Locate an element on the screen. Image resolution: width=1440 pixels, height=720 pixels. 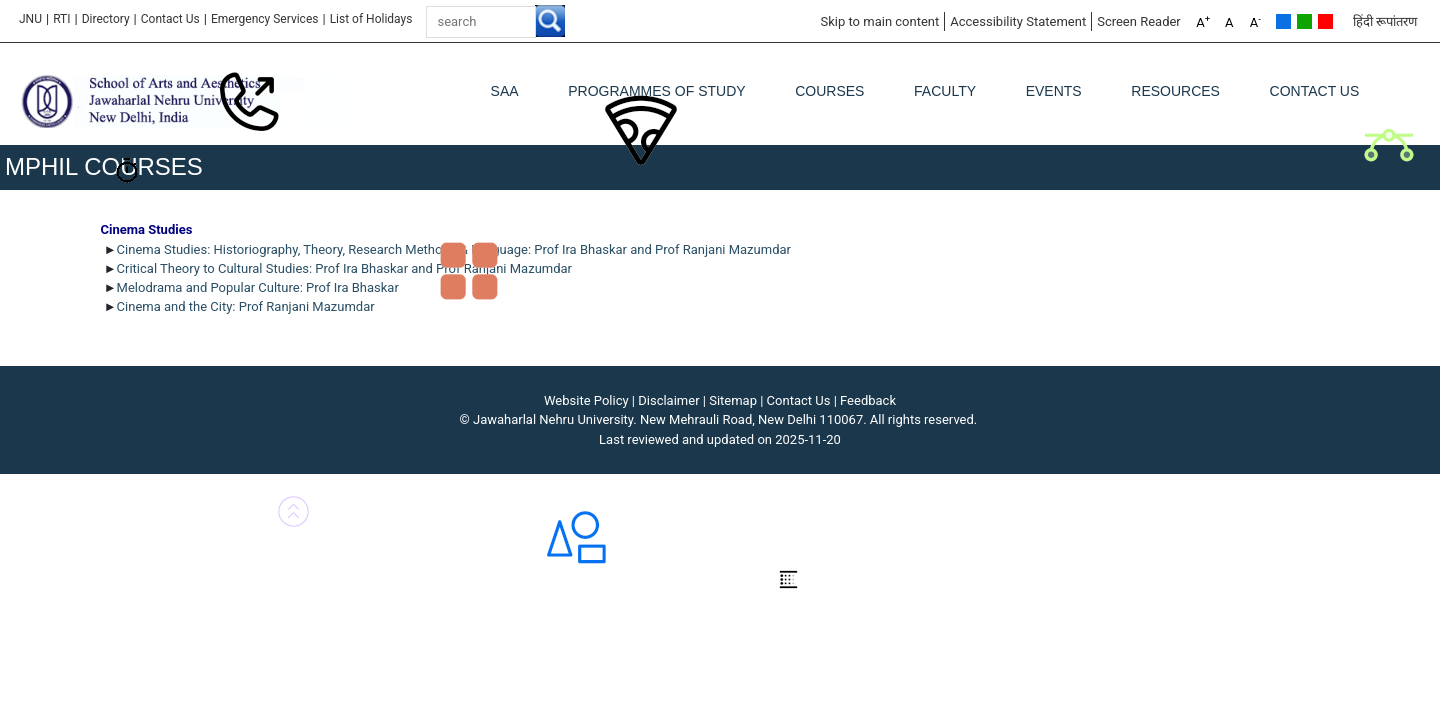
access shape tools or drawing options is located at coordinates (577, 539).